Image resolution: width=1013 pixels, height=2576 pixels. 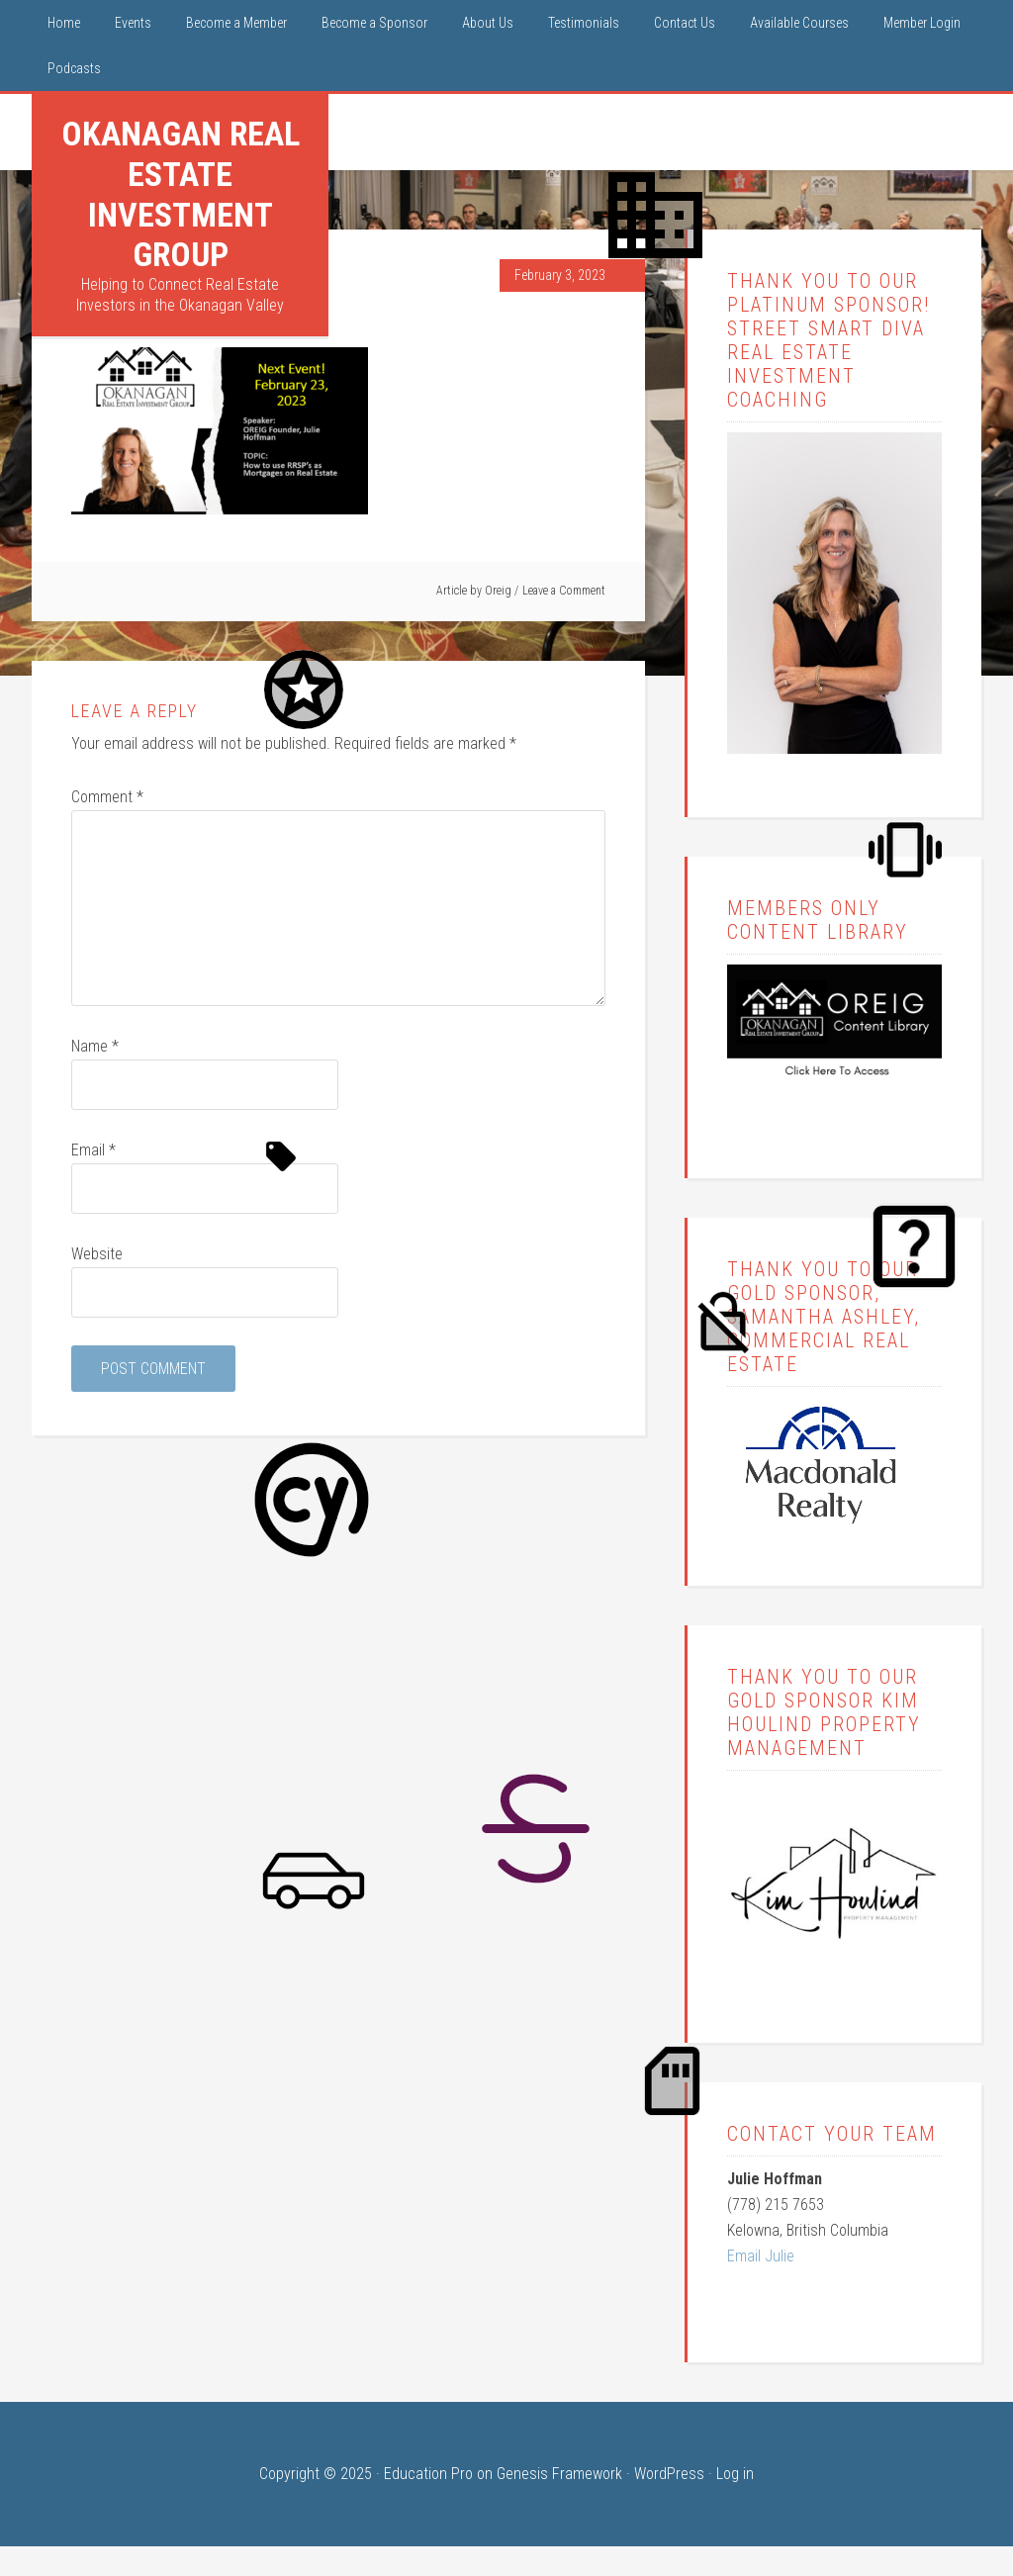 What do you see at coordinates (723, 1323) in the screenshot?
I see `indicates an unencrypted or insecure email connection` at bounding box center [723, 1323].